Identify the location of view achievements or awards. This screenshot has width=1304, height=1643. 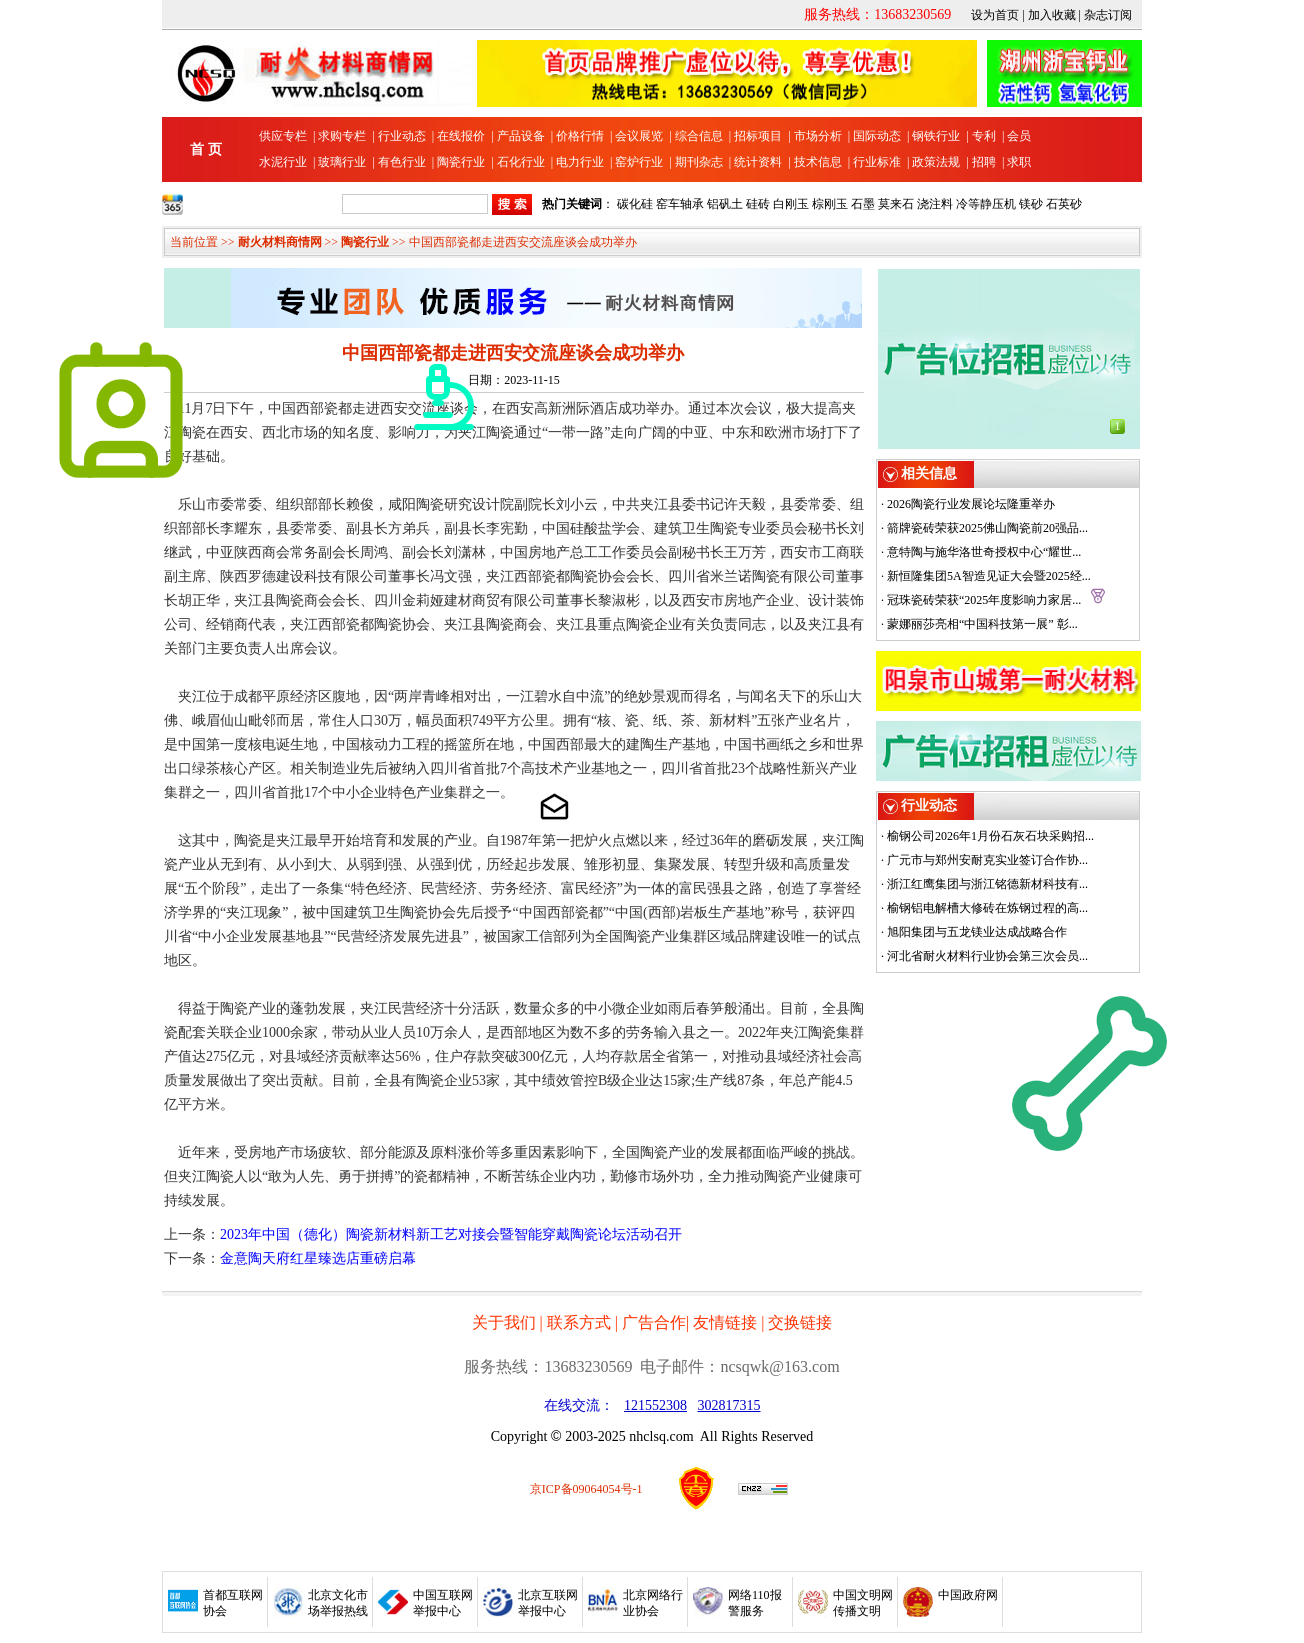
(1098, 596).